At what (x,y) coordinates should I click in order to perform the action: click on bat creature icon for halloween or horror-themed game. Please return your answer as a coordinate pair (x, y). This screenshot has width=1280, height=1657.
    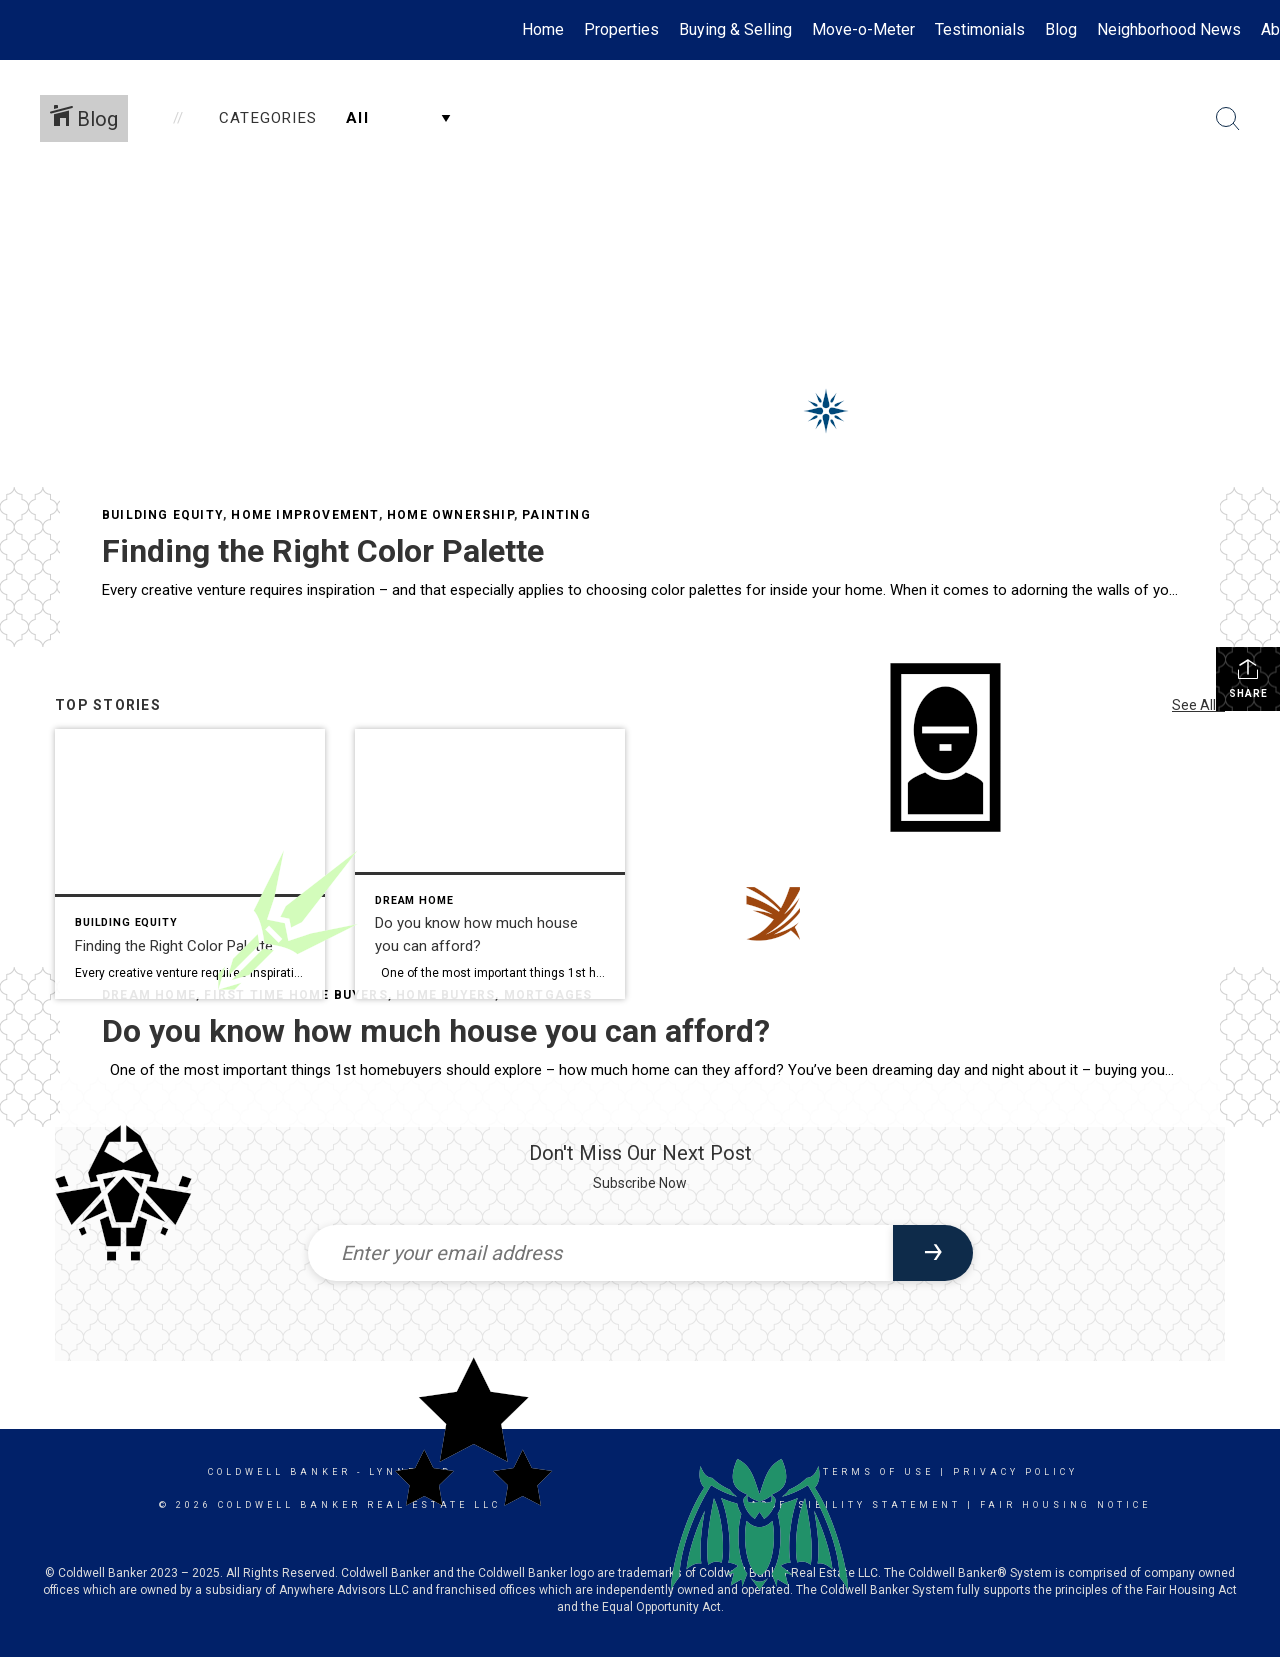
    Looking at the image, I should click on (759, 1524).